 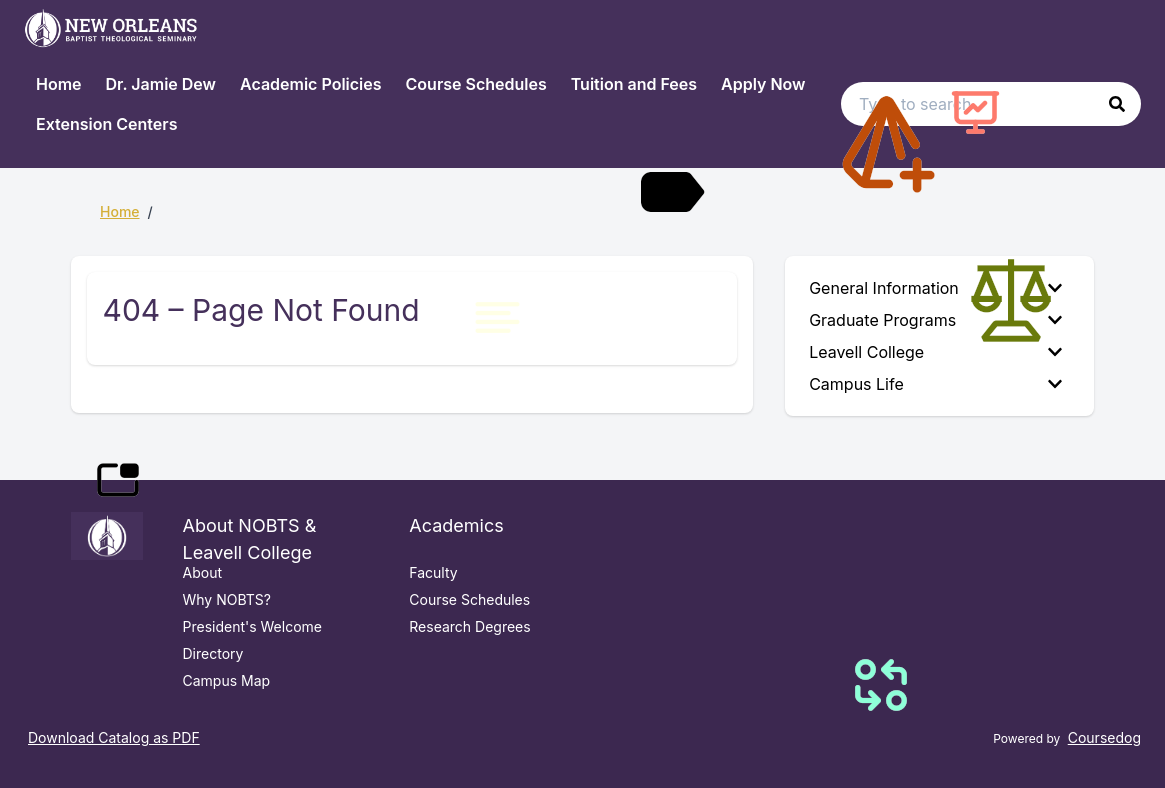 I want to click on enable picture-in-picture mode at the top of the screen, so click(x=118, y=480).